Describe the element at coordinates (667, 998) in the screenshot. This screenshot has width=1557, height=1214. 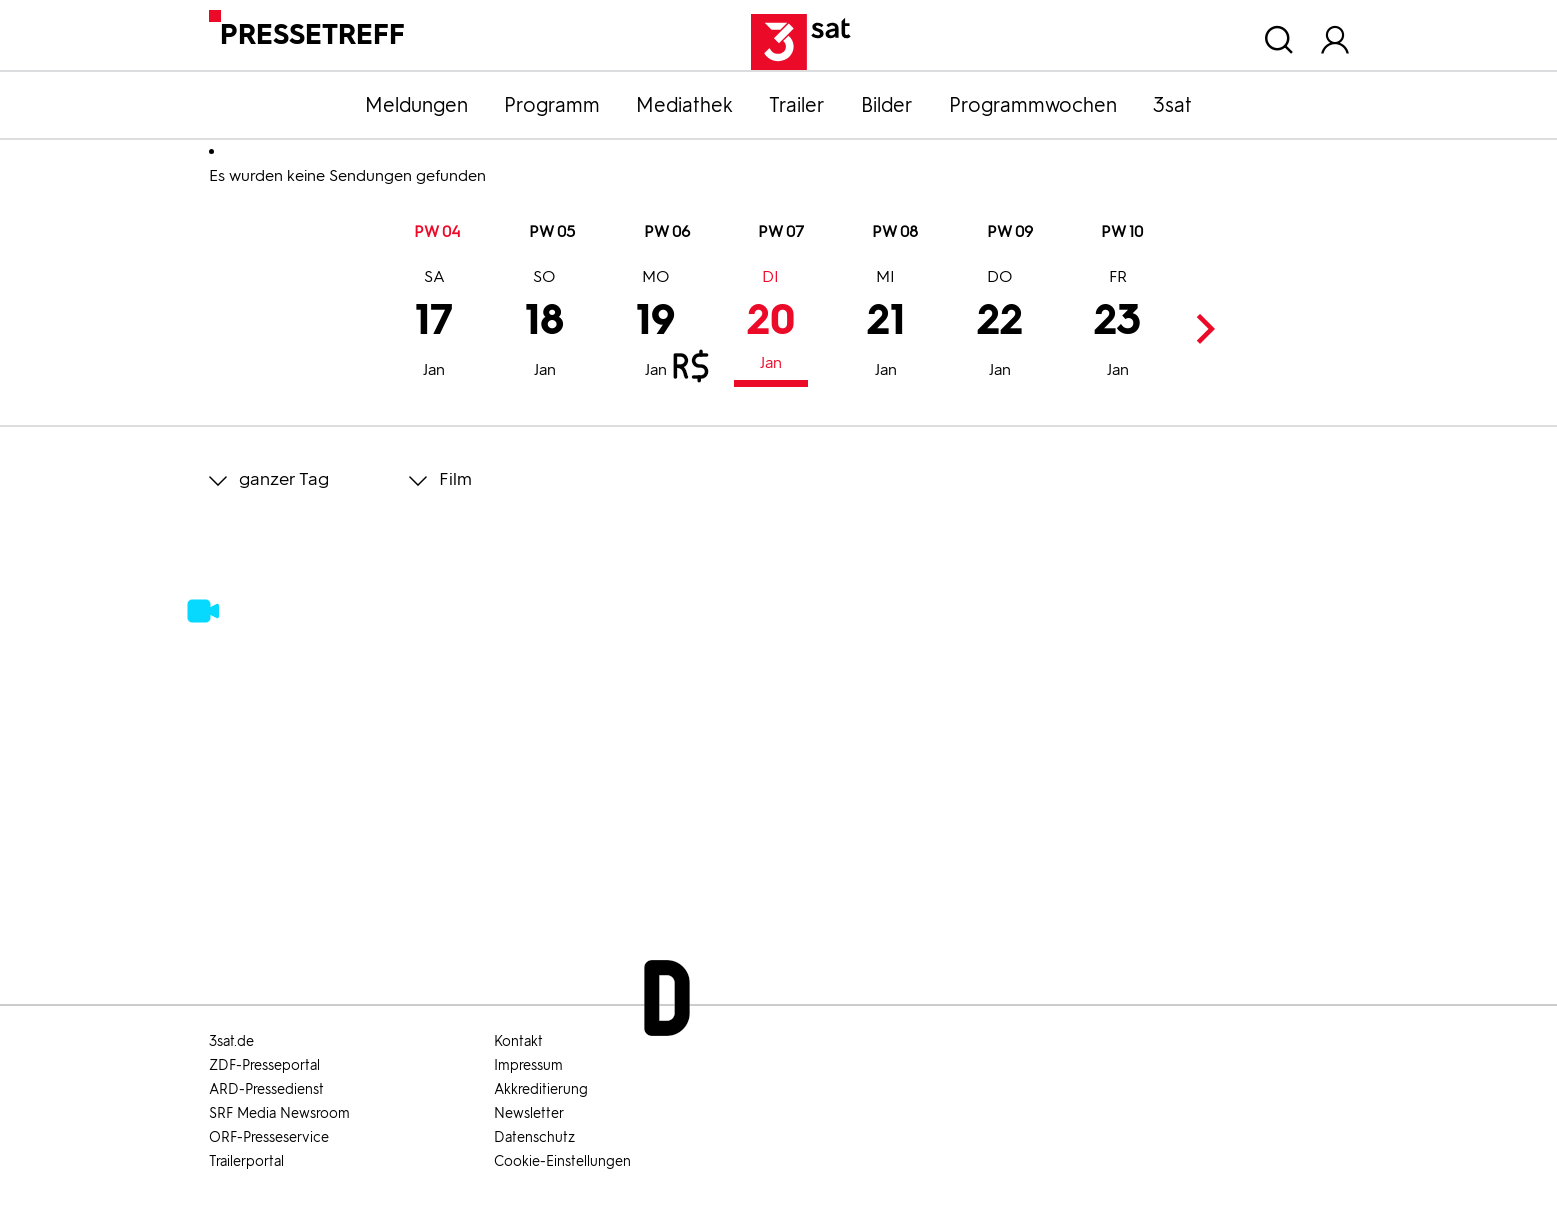
I see `indicates a "D" grade or rating` at that location.